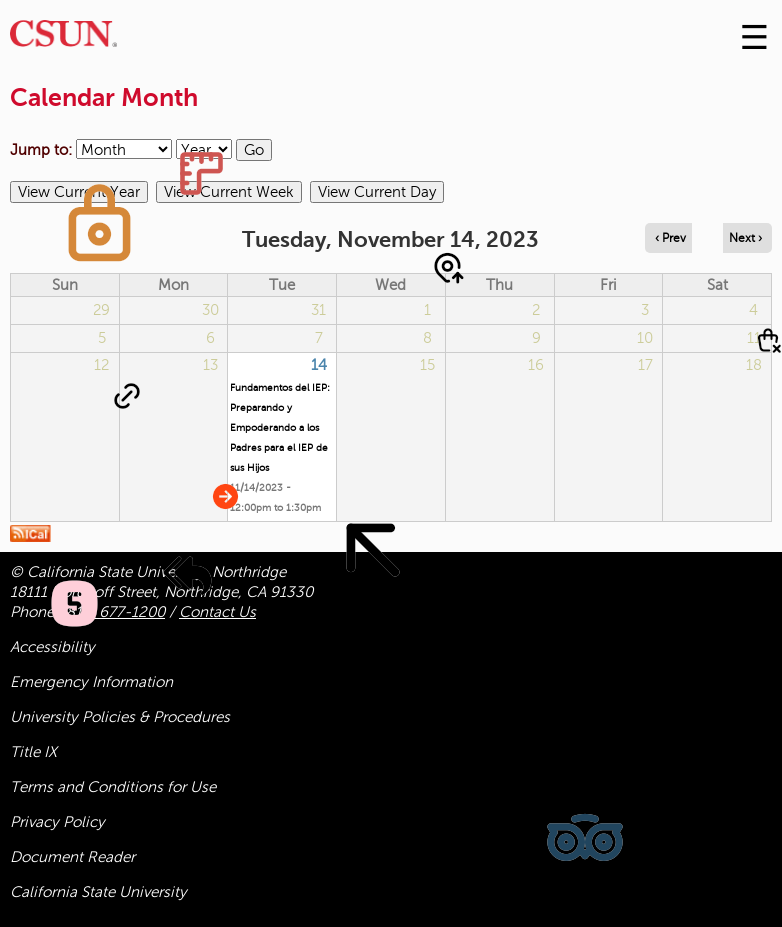 This screenshot has width=782, height=927. Describe the element at coordinates (201, 173) in the screenshot. I see `access measurement tools` at that location.